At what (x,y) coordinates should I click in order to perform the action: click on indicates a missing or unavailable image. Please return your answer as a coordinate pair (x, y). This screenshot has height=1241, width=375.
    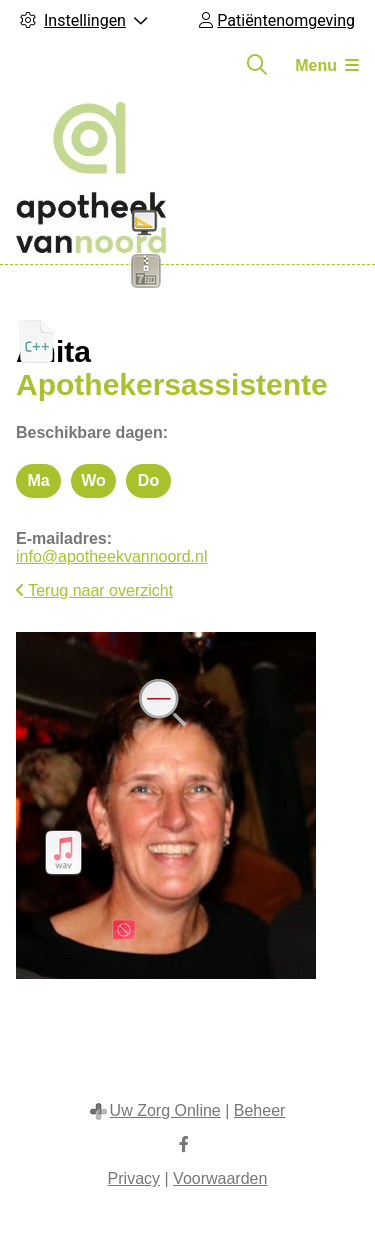
    Looking at the image, I should click on (124, 929).